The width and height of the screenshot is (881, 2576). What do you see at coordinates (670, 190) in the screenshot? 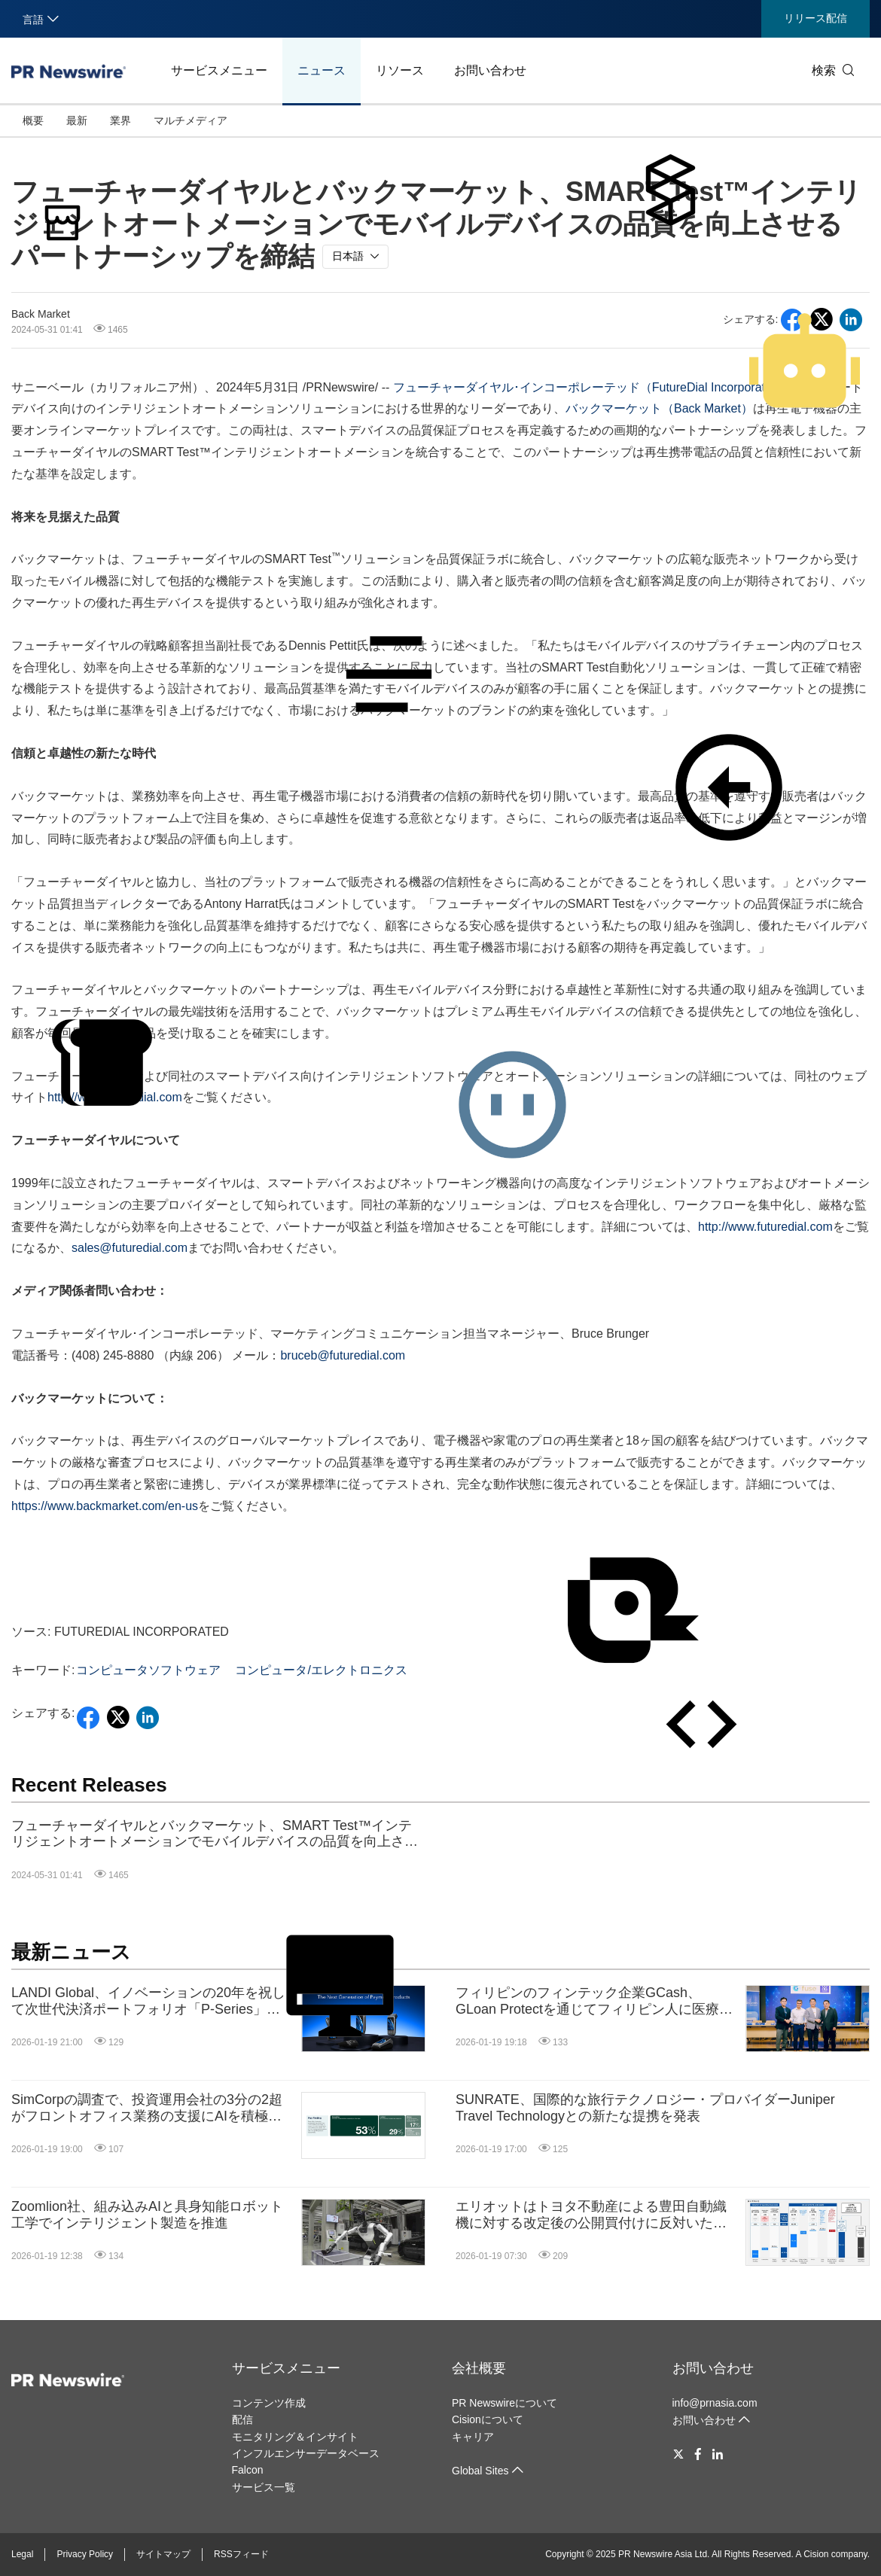
I see `skypack logo` at bounding box center [670, 190].